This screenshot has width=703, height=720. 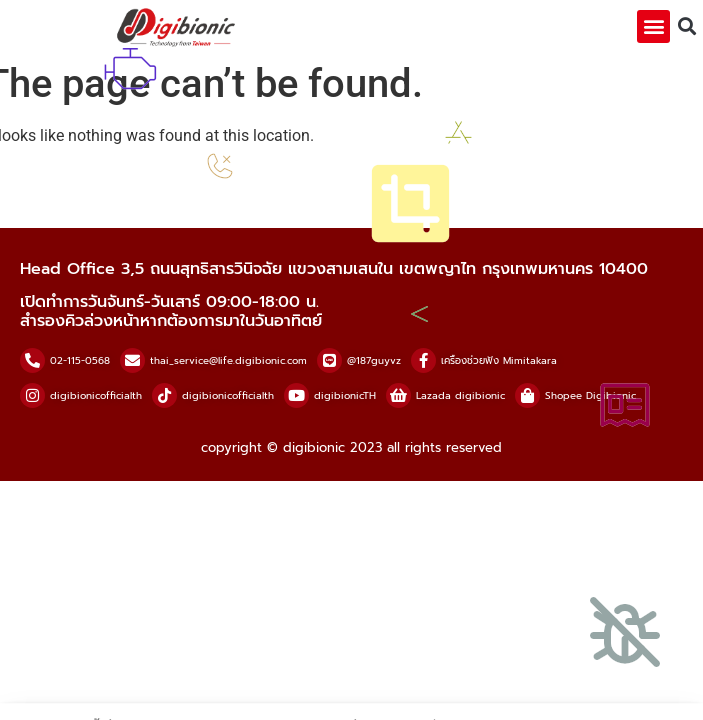 I want to click on disable bug tracking or debugging mode, so click(x=625, y=632).